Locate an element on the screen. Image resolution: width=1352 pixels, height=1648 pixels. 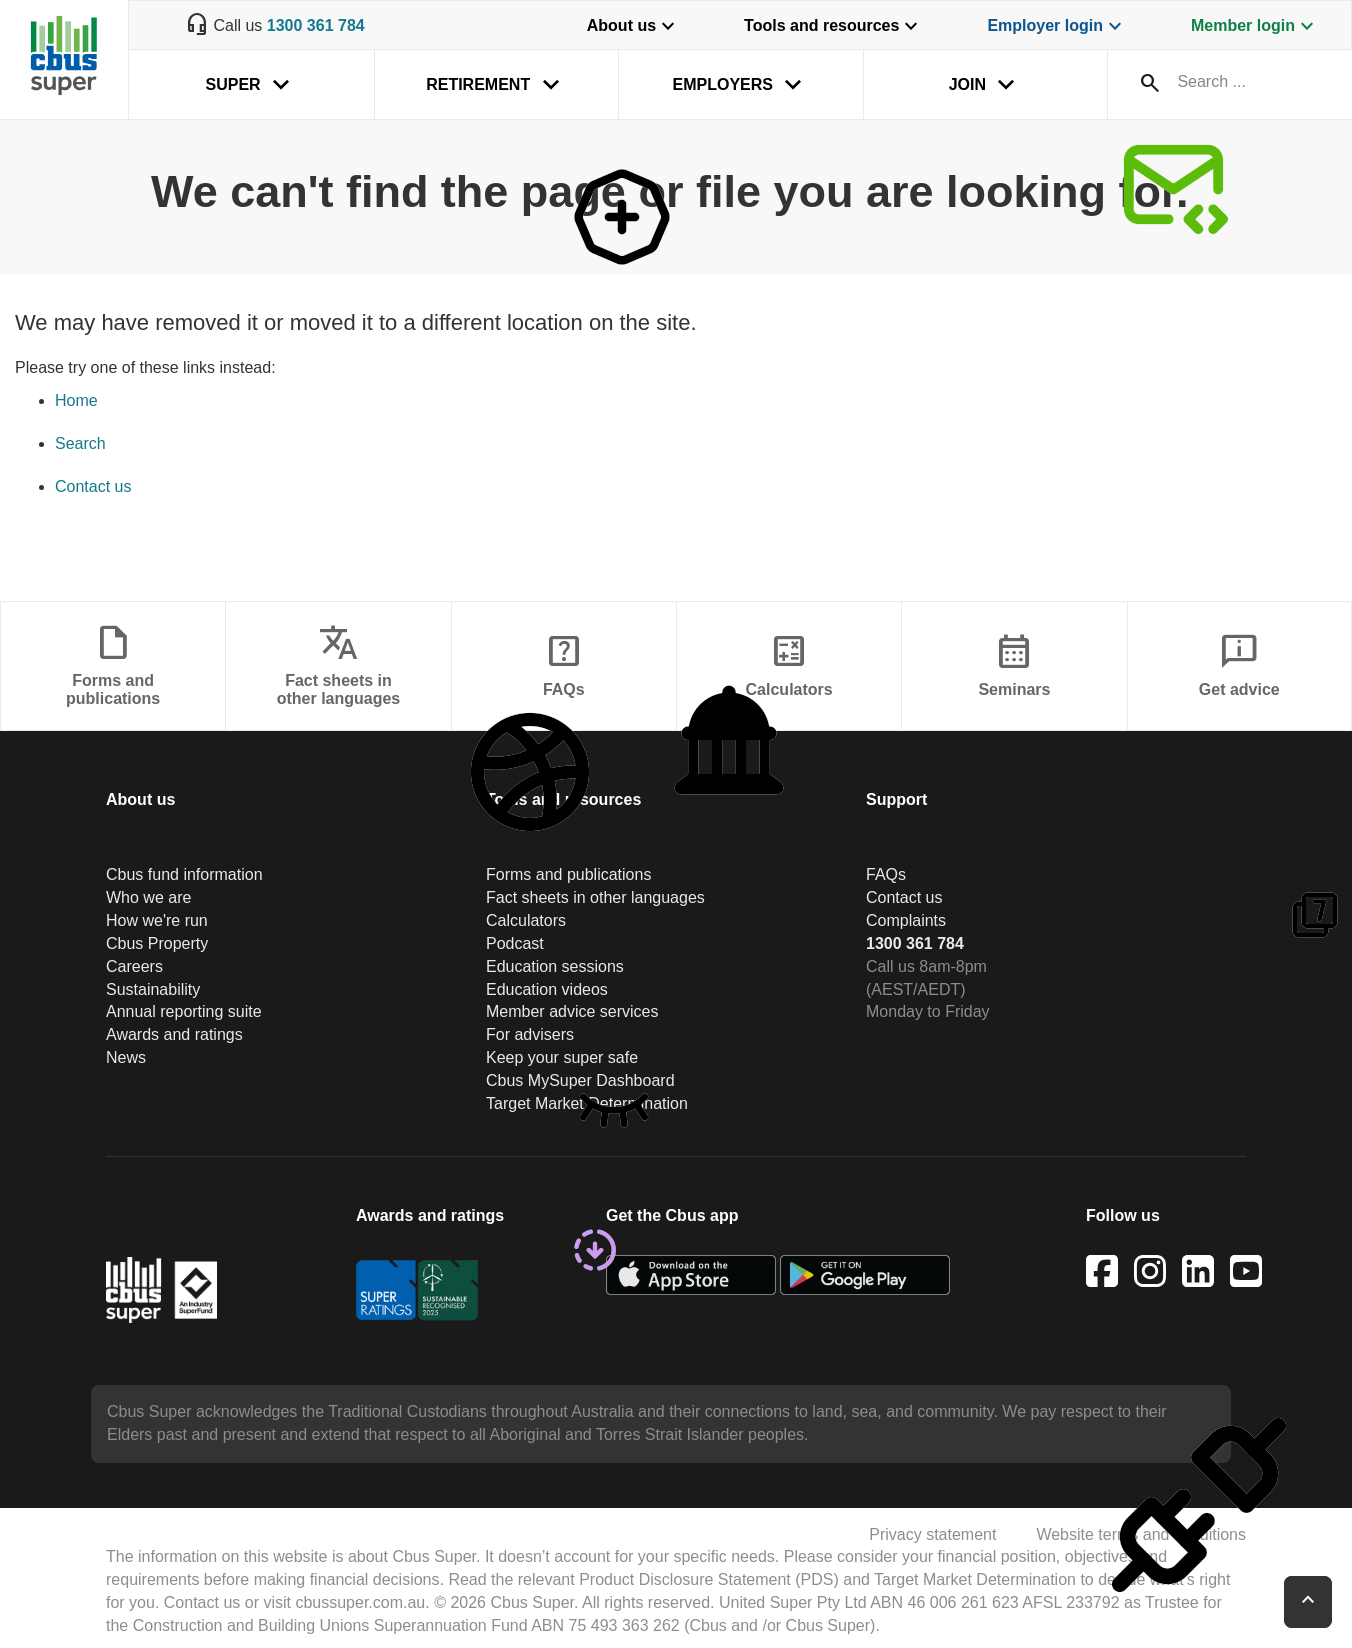
disconnect from a device or service is located at coordinates (1199, 1505).